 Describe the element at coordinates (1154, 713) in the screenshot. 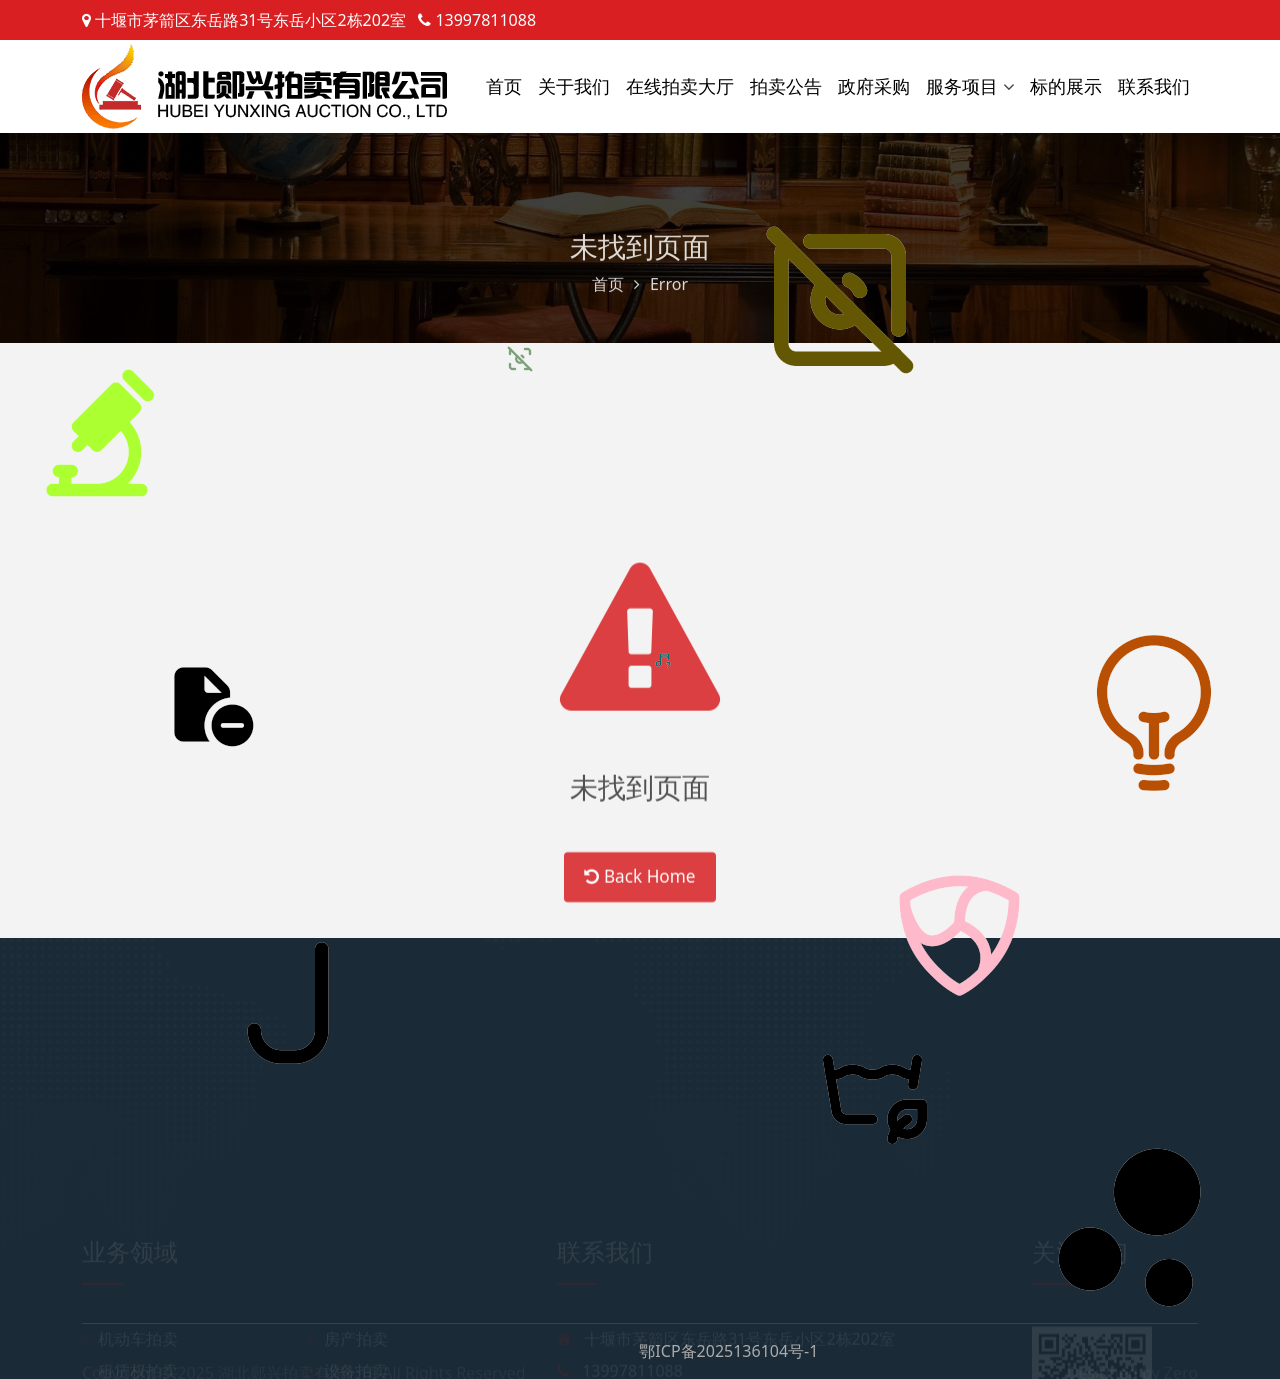

I see `view tips or suggestions` at that location.